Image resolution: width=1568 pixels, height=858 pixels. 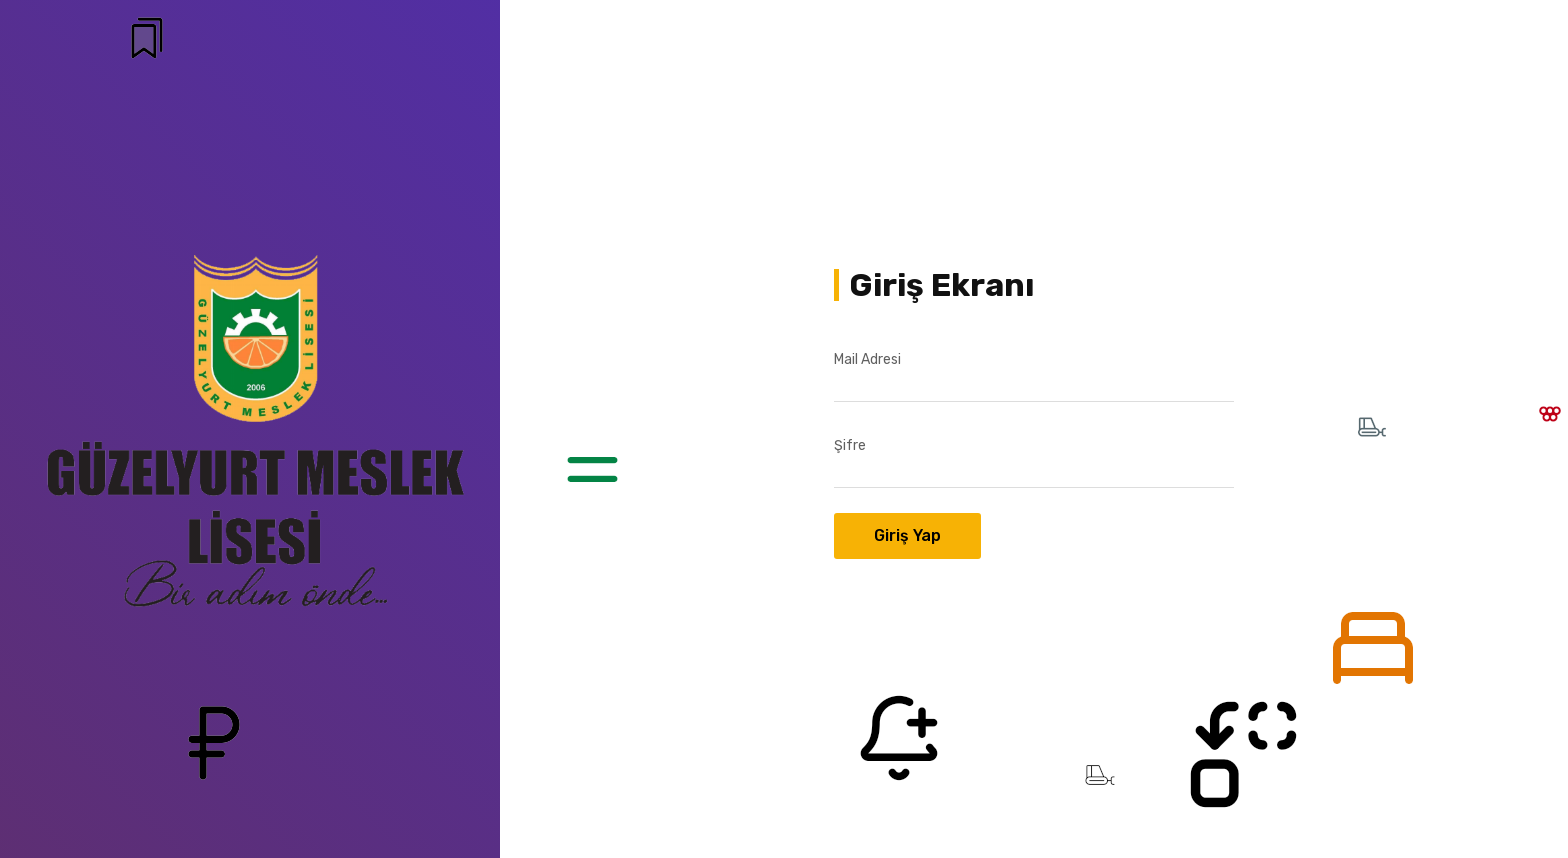 What do you see at coordinates (214, 743) in the screenshot?
I see `indicates price or amount in russian rubles` at bounding box center [214, 743].